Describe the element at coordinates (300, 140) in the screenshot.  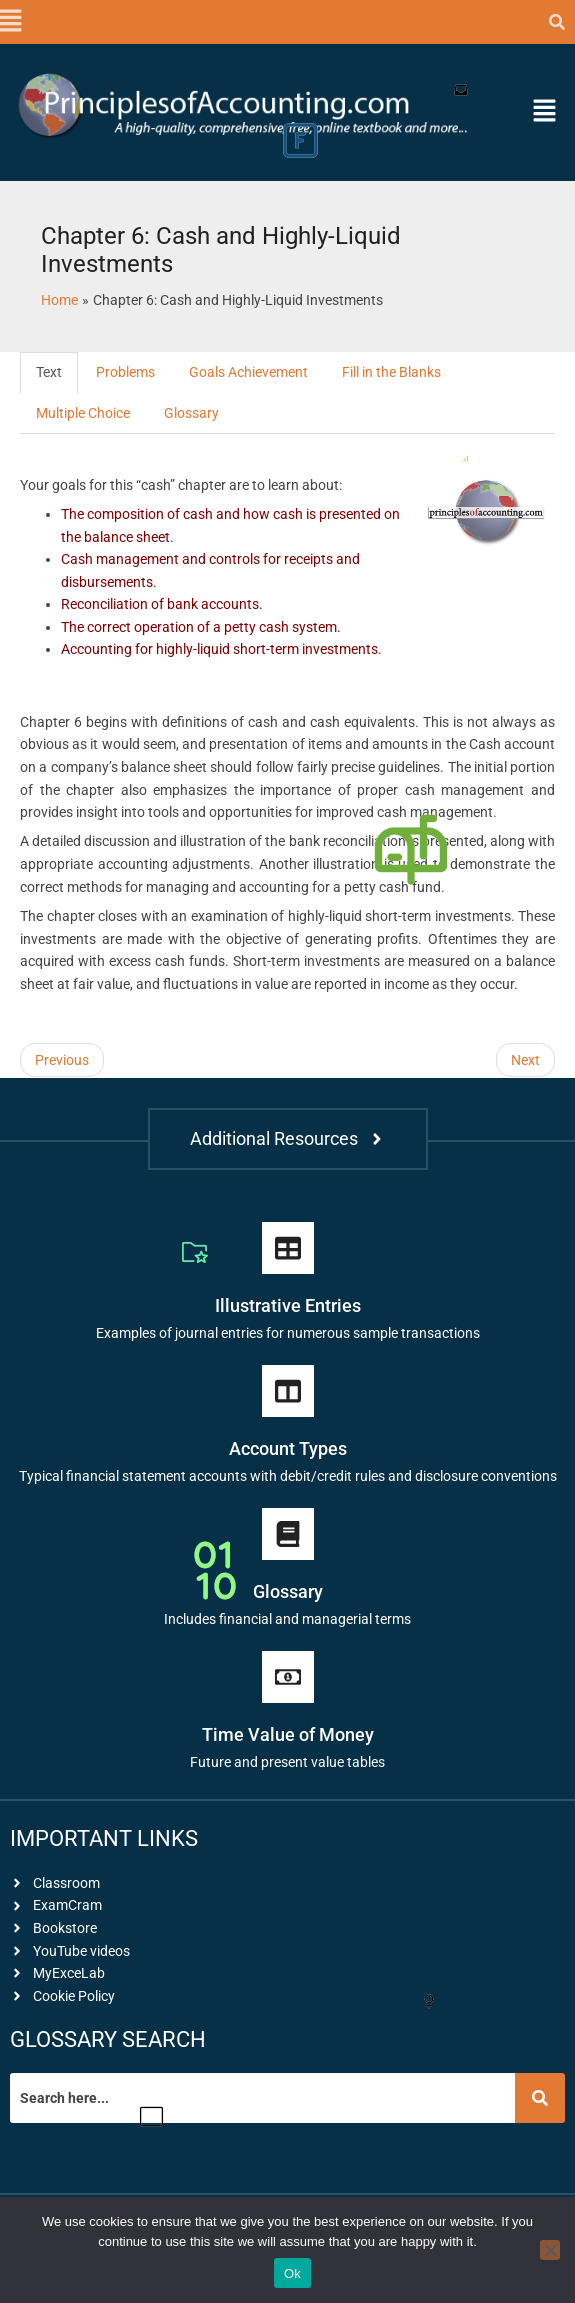
I see `facebook app or social media shortcut` at that location.